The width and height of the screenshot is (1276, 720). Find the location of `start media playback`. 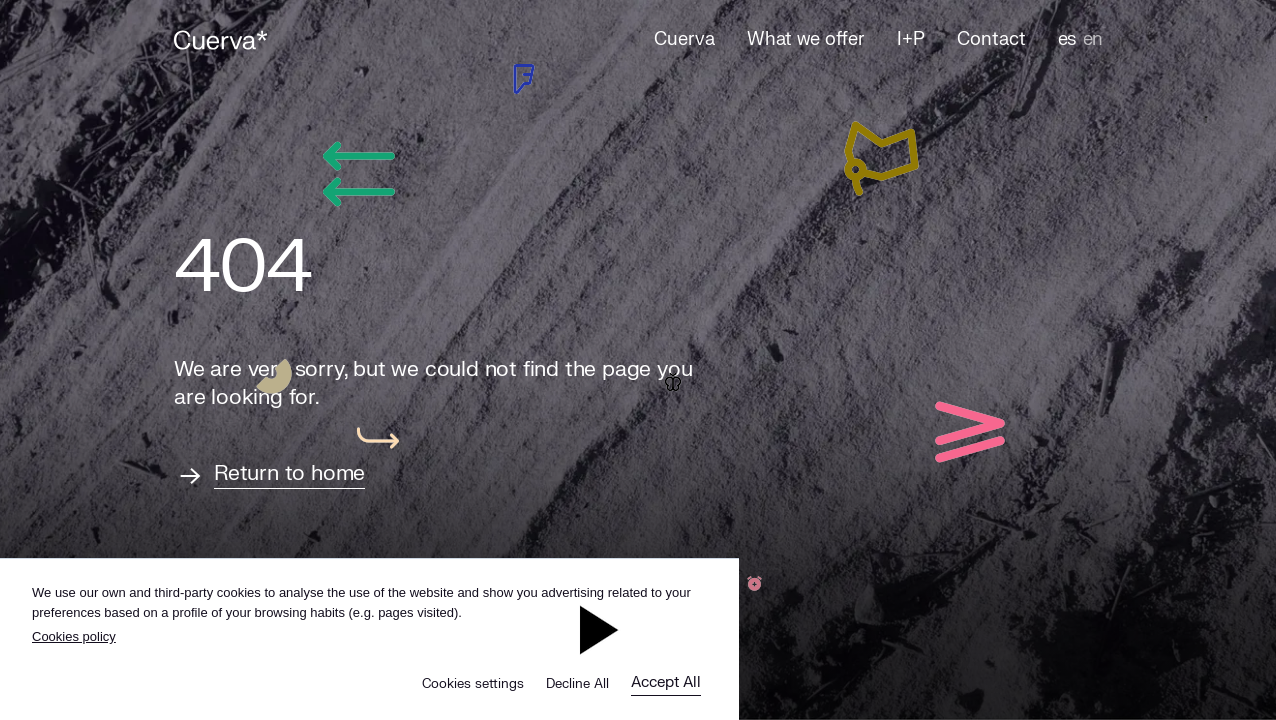

start media playback is located at coordinates (594, 630).